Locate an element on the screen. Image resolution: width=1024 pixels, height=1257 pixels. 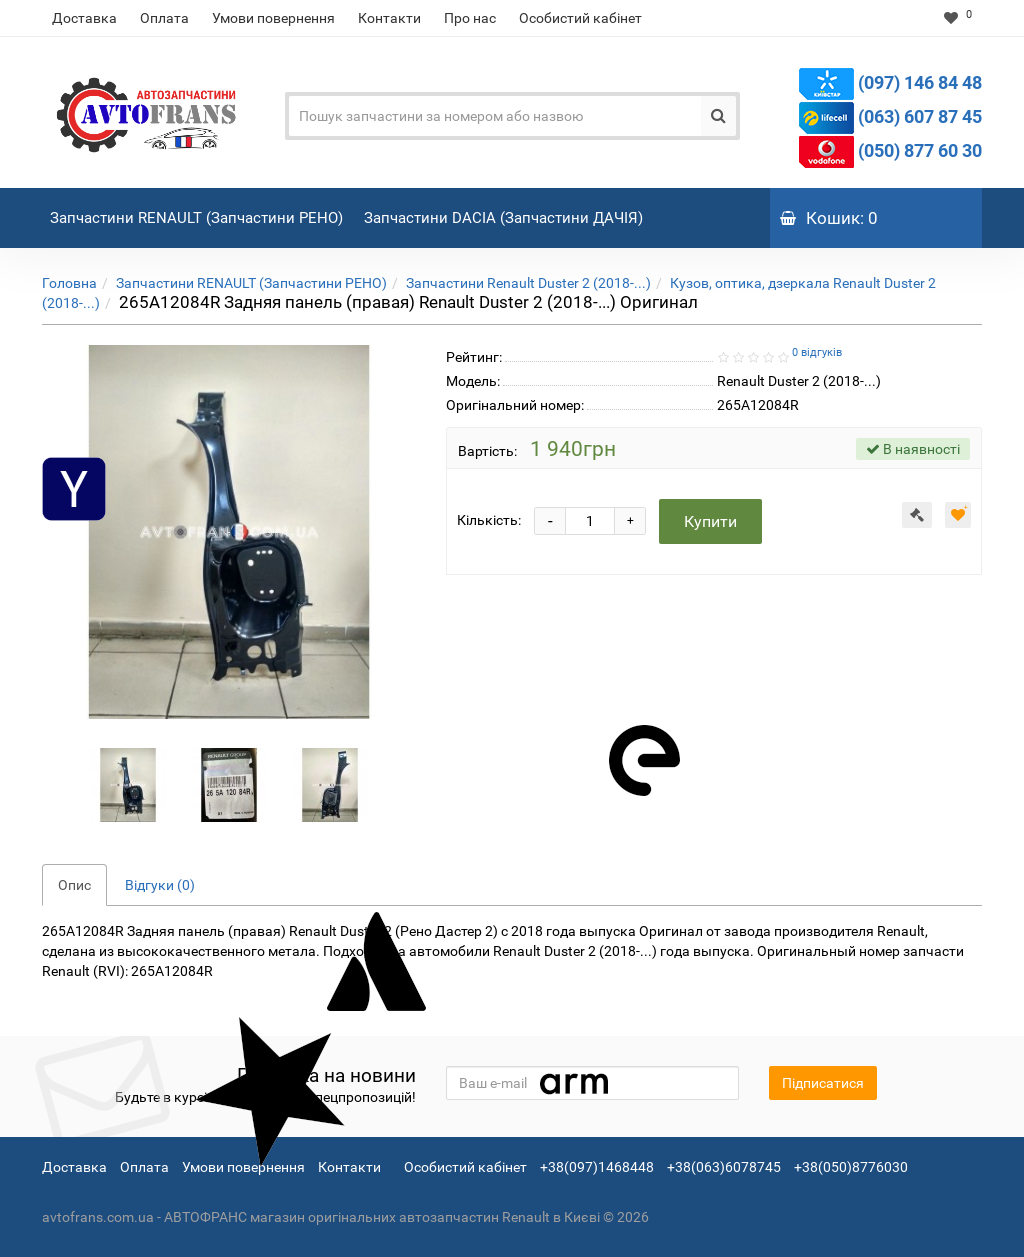
atlassian company logo is located at coordinates (376, 961).